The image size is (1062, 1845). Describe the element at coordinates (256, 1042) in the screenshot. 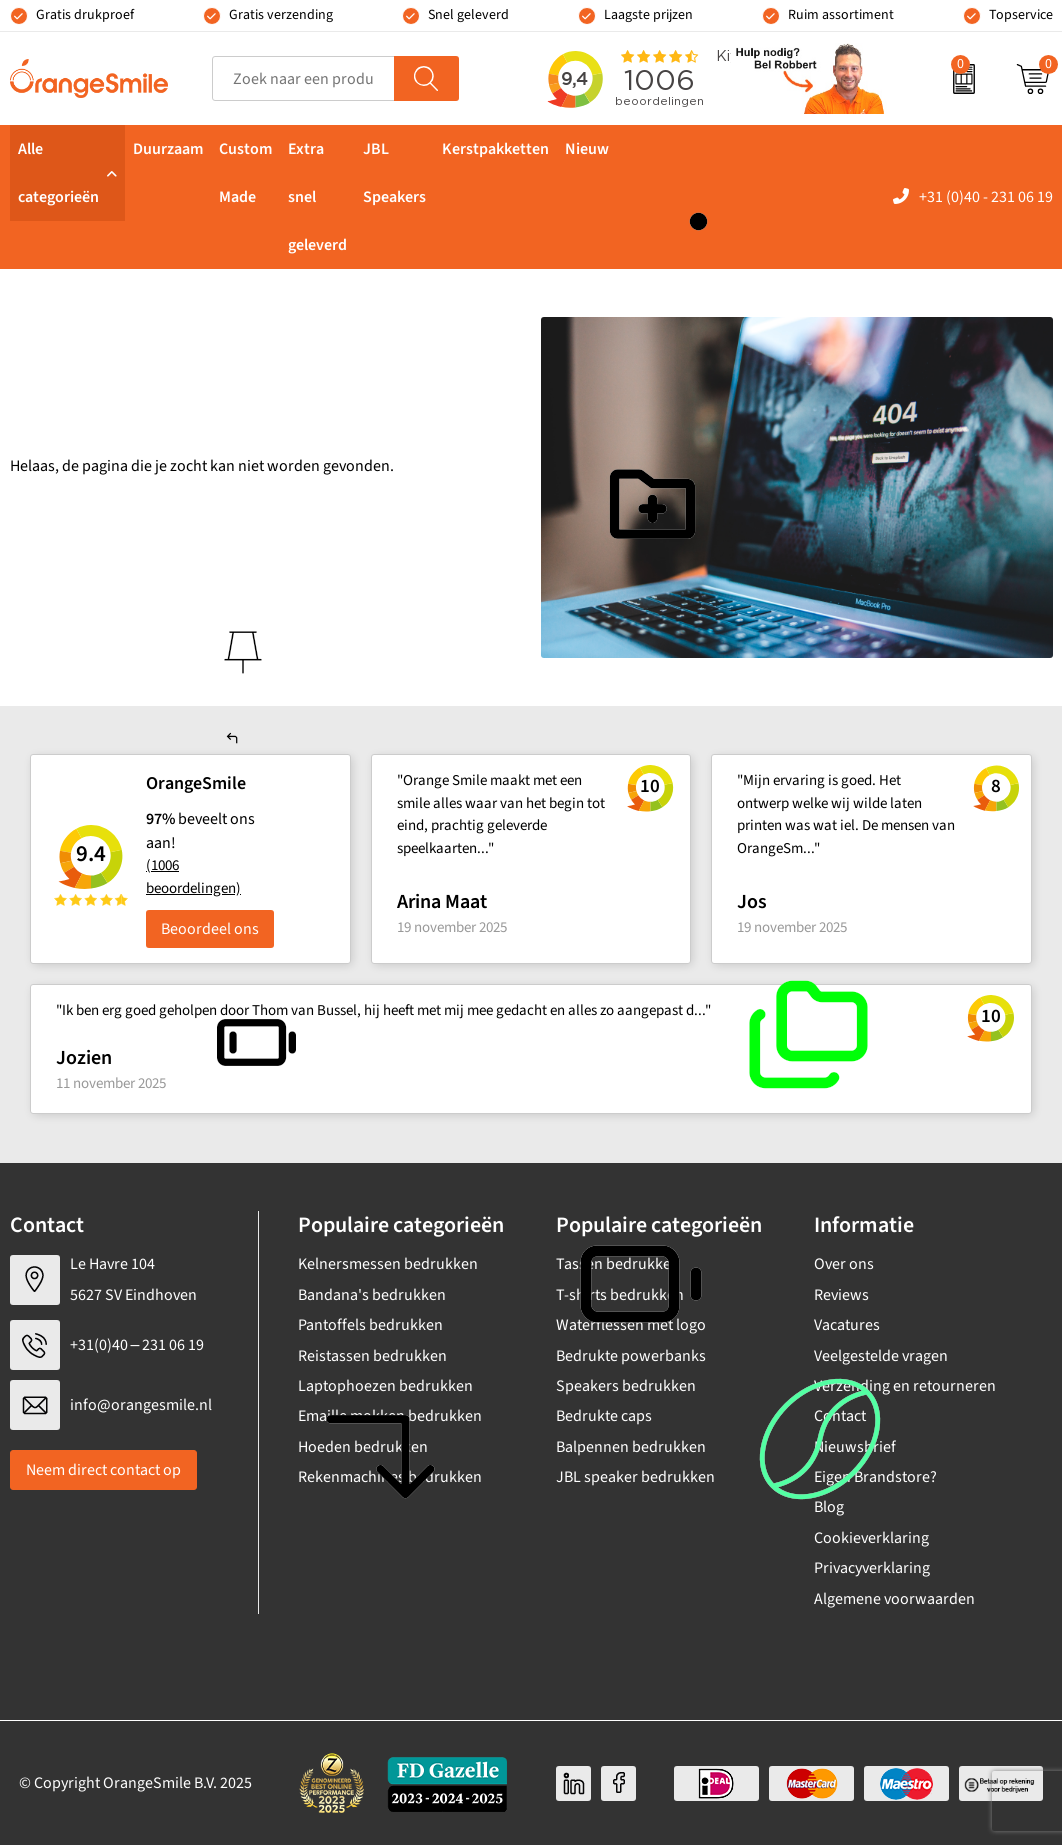

I see `indicates low battery level` at that location.